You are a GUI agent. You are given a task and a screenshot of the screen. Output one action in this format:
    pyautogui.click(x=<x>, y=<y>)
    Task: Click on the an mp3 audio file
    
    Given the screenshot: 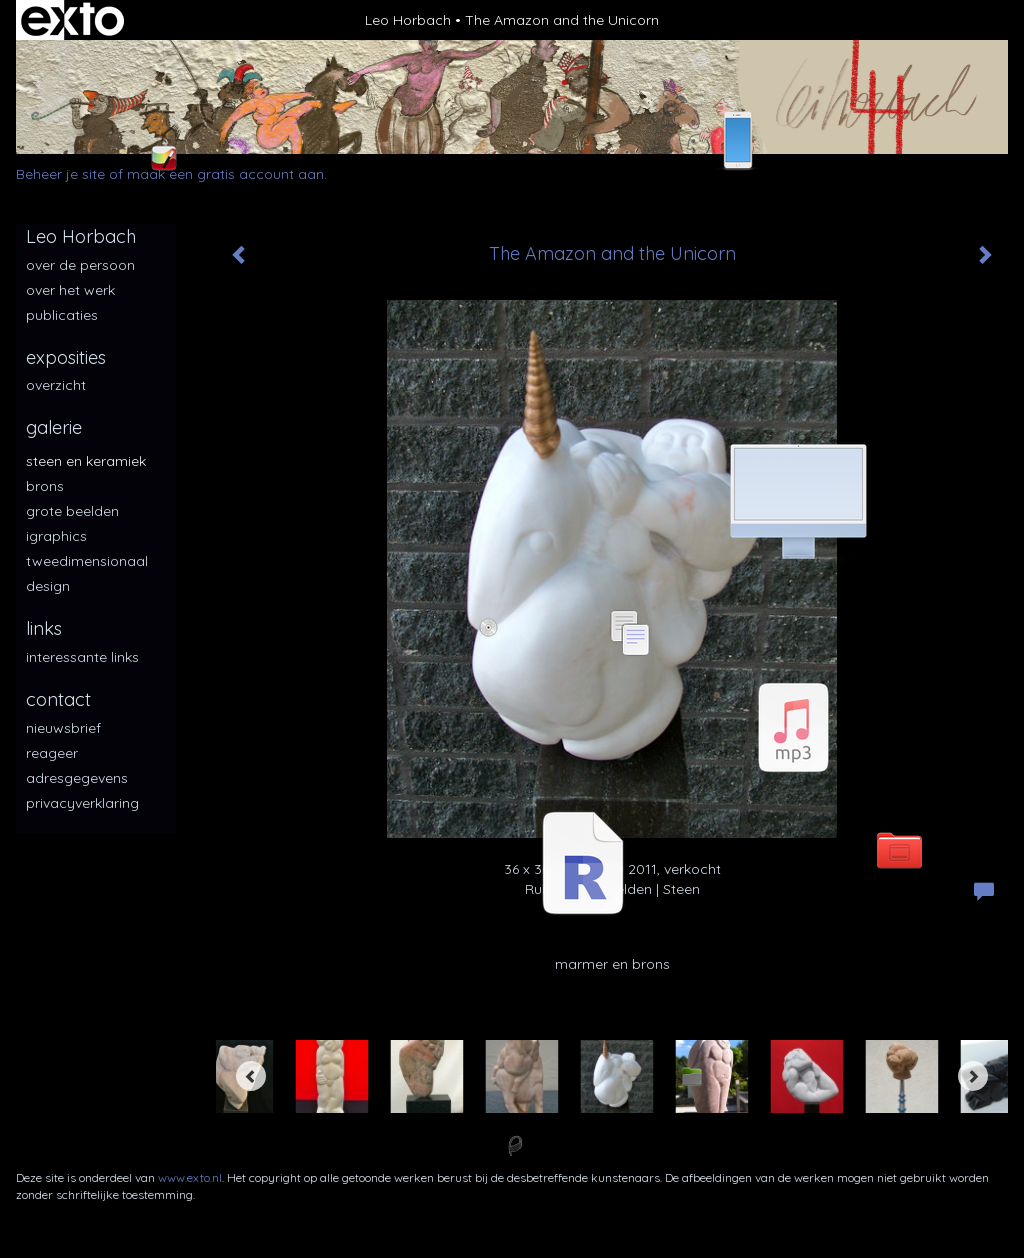 What is the action you would take?
    pyautogui.click(x=793, y=727)
    